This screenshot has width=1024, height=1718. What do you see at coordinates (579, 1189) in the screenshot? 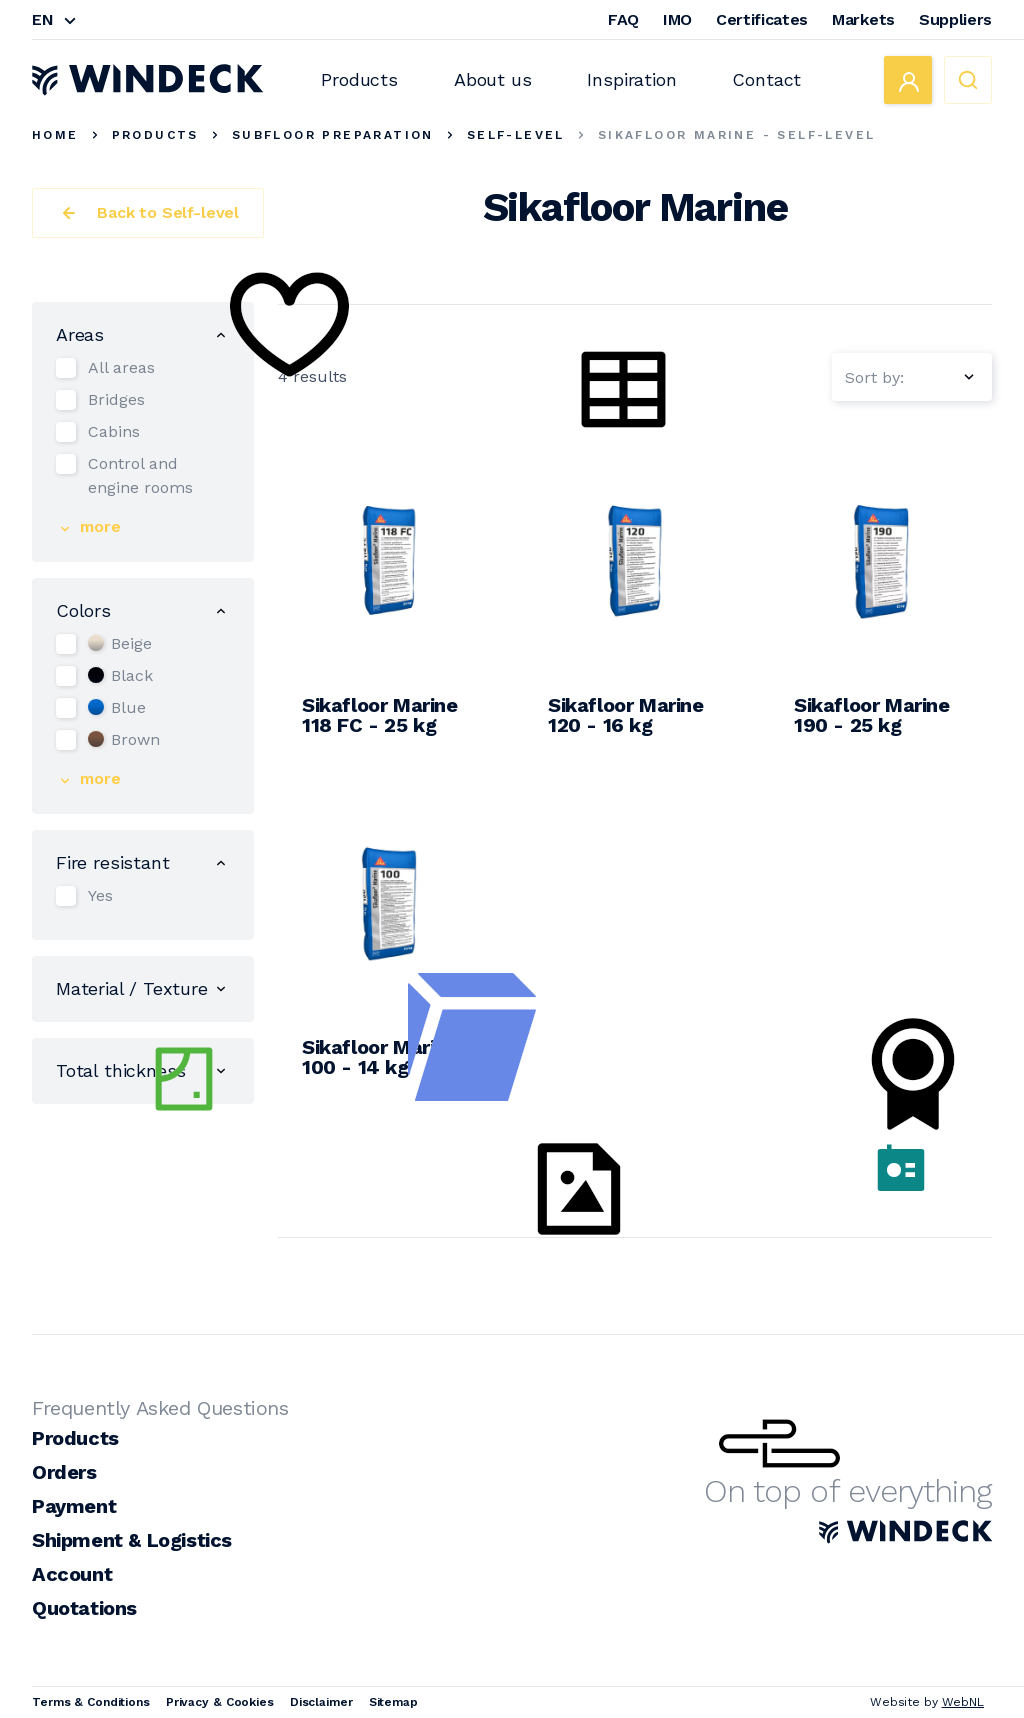
I see `view image file` at bounding box center [579, 1189].